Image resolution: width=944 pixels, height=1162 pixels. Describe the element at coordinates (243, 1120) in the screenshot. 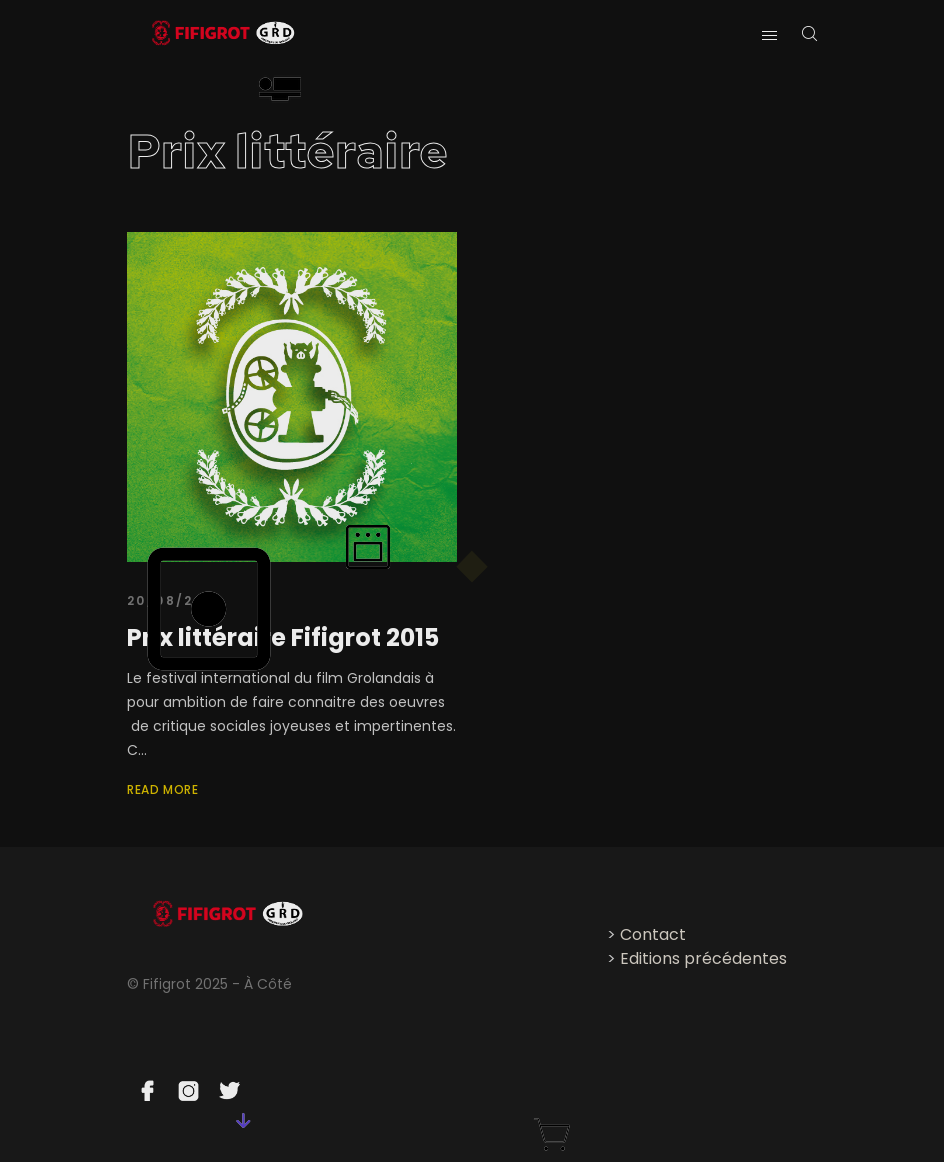

I see `scroll down or view more content` at that location.